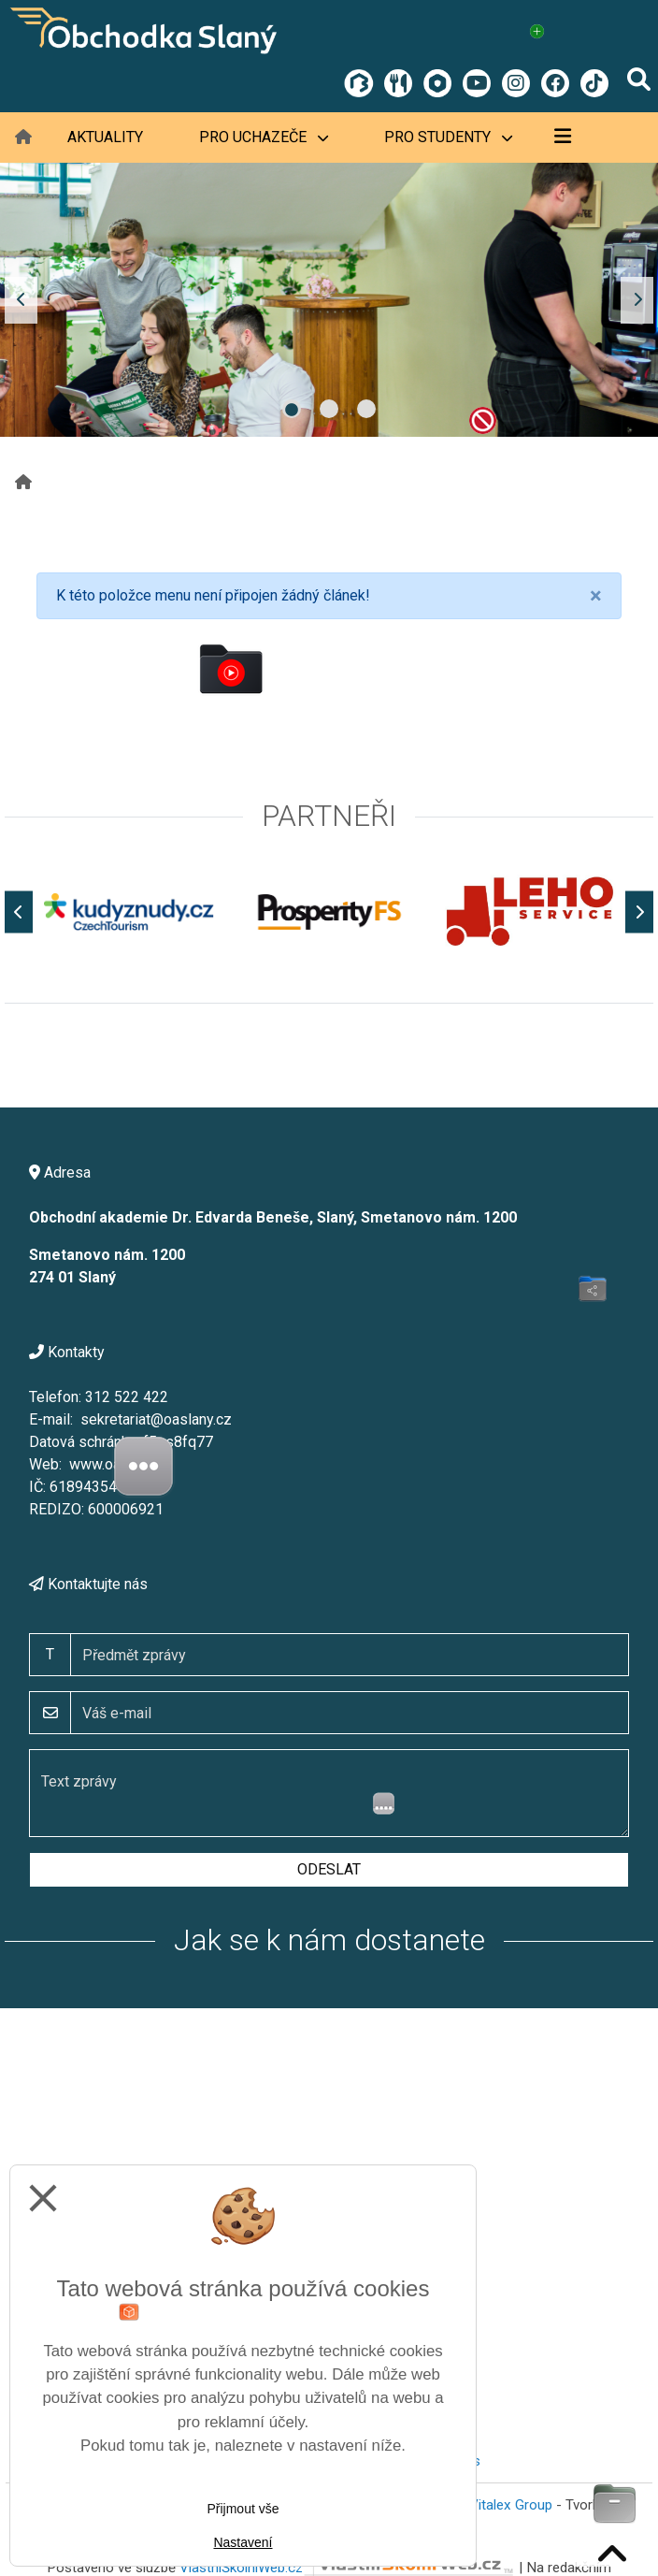  Describe the element at coordinates (536, 31) in the screenshot. I see `add a new item to a list` at that location.